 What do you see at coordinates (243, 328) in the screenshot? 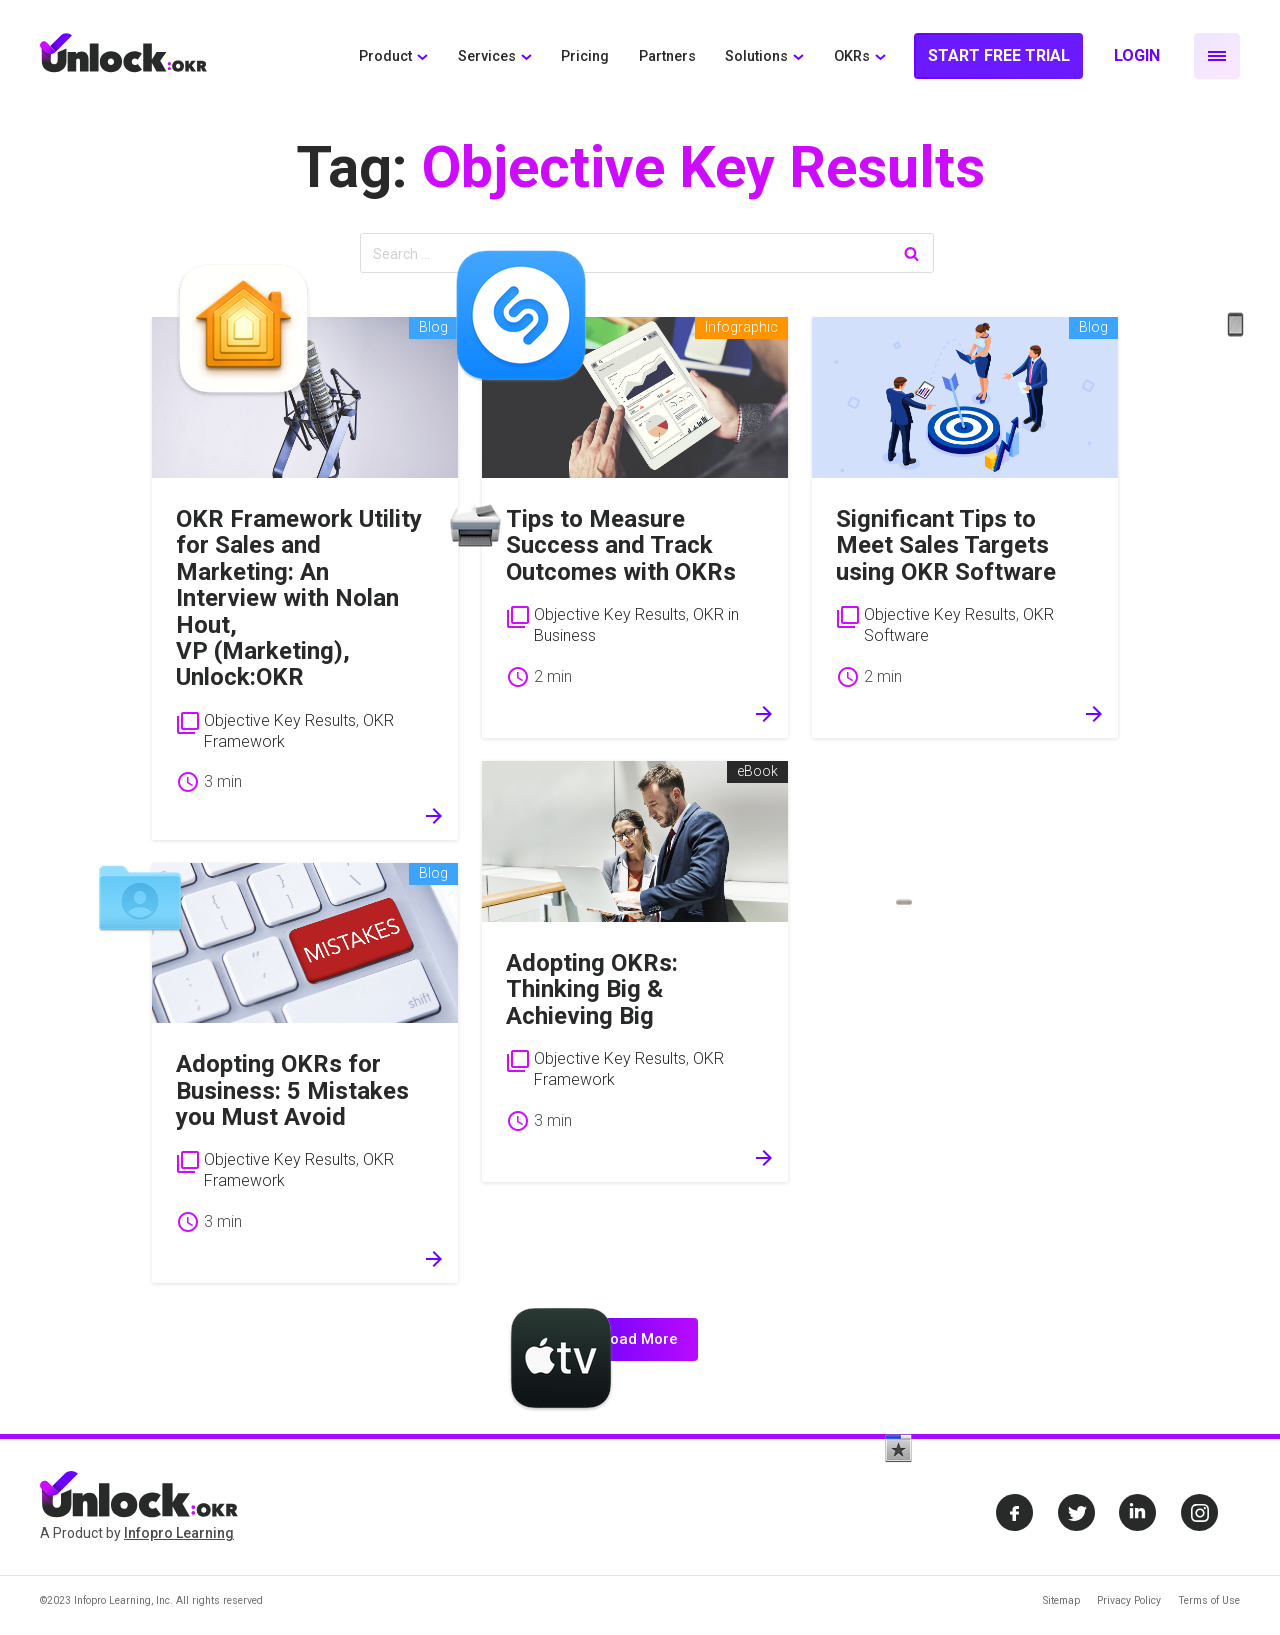
I see `open the home app to control smart home devices` at bounding box center [243, 328].